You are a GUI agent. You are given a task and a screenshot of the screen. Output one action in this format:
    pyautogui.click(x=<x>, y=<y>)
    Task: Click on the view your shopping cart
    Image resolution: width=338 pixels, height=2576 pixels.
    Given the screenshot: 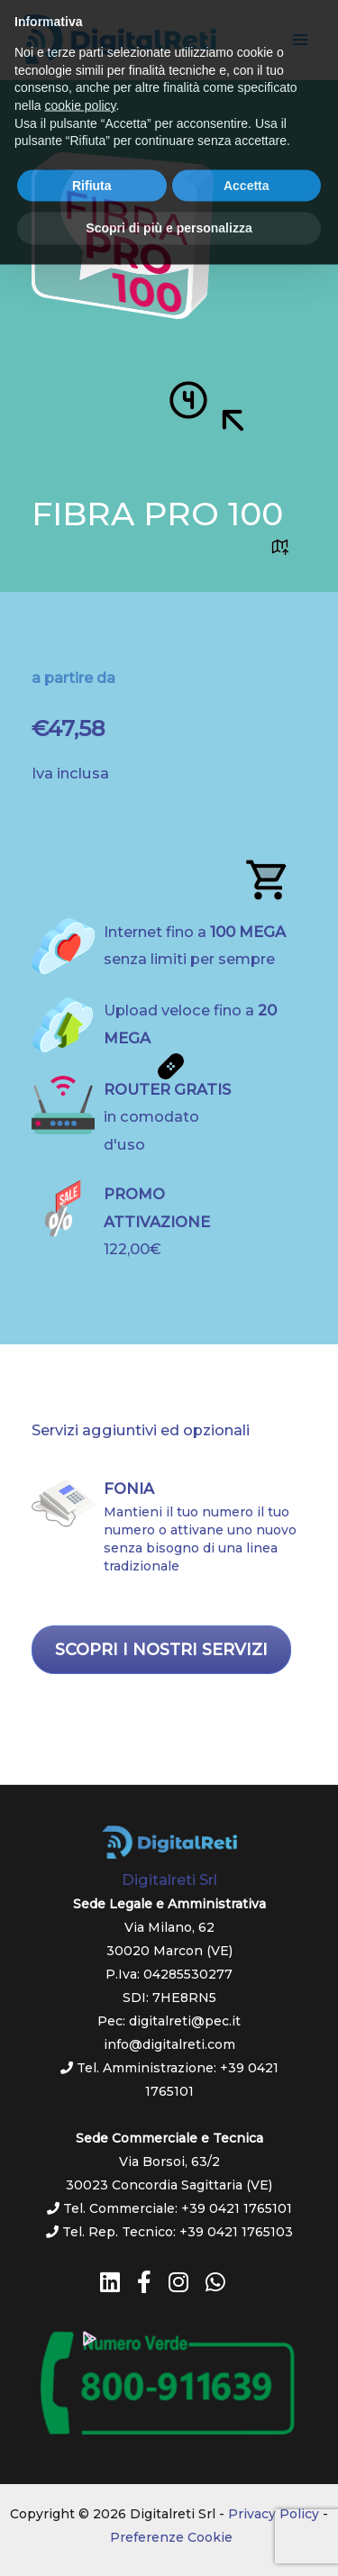 What is the action you would take?
    pyautogui.click(x=268, y=879)
    